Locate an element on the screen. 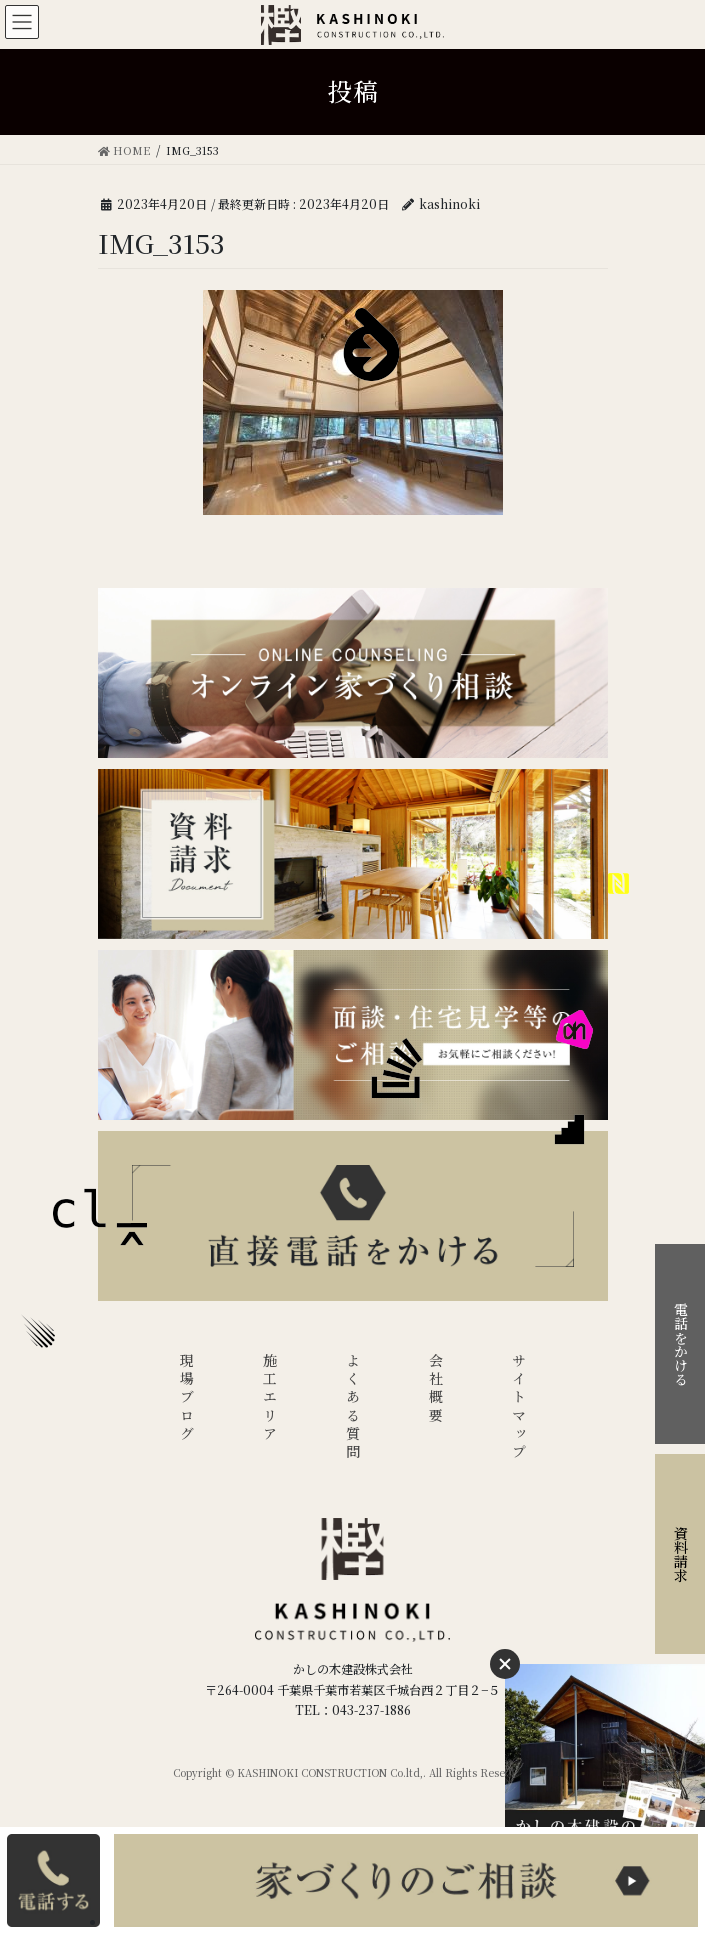 This screenshot has width=705, height=1934. visit stack overflow for programming help is located at coordinates (397, 1068).